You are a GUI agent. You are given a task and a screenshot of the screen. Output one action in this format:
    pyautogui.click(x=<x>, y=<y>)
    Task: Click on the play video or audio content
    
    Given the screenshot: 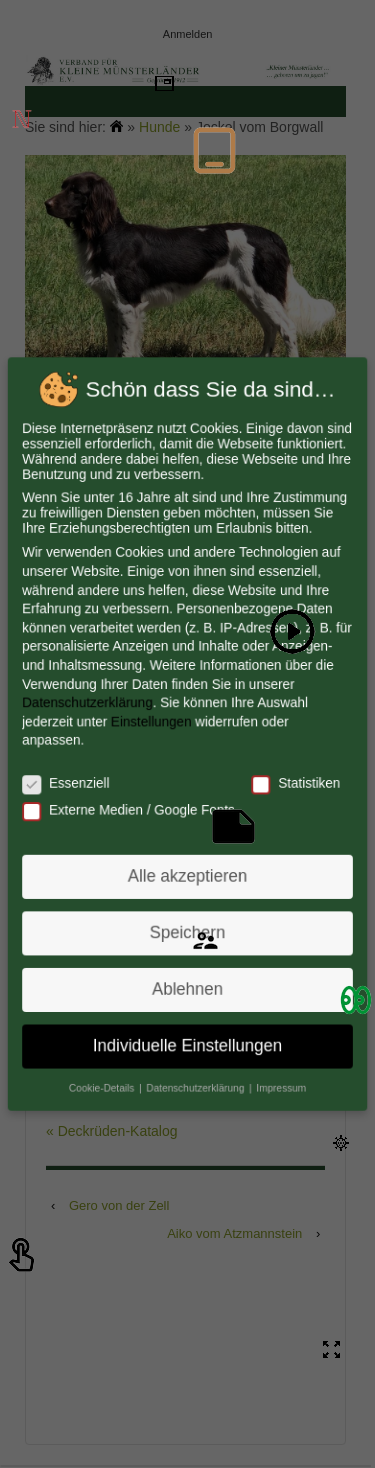 What is the action you would take?
    pyautogui.click(x=292, y=631)
    